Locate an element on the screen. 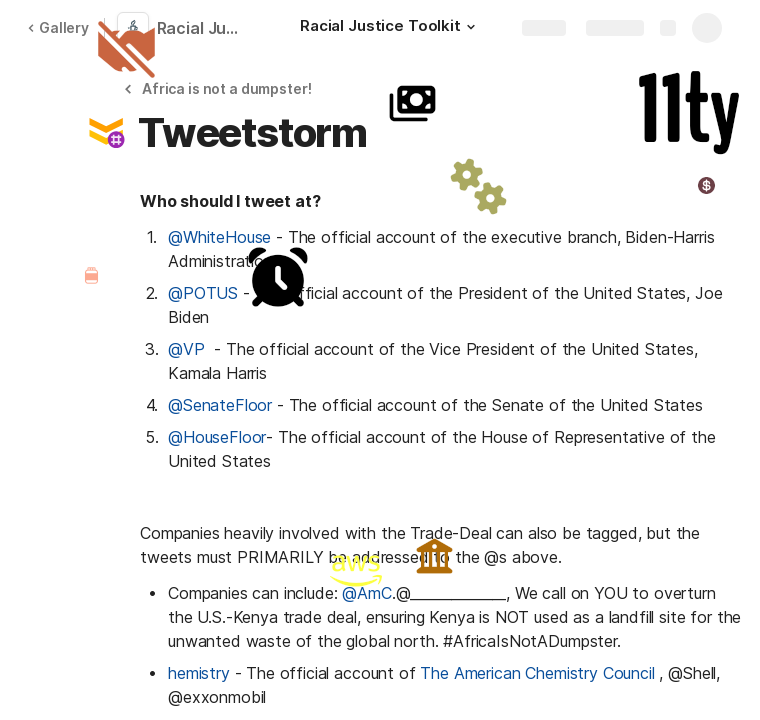  set an alarm or timer is located at coordinates (278, 277).